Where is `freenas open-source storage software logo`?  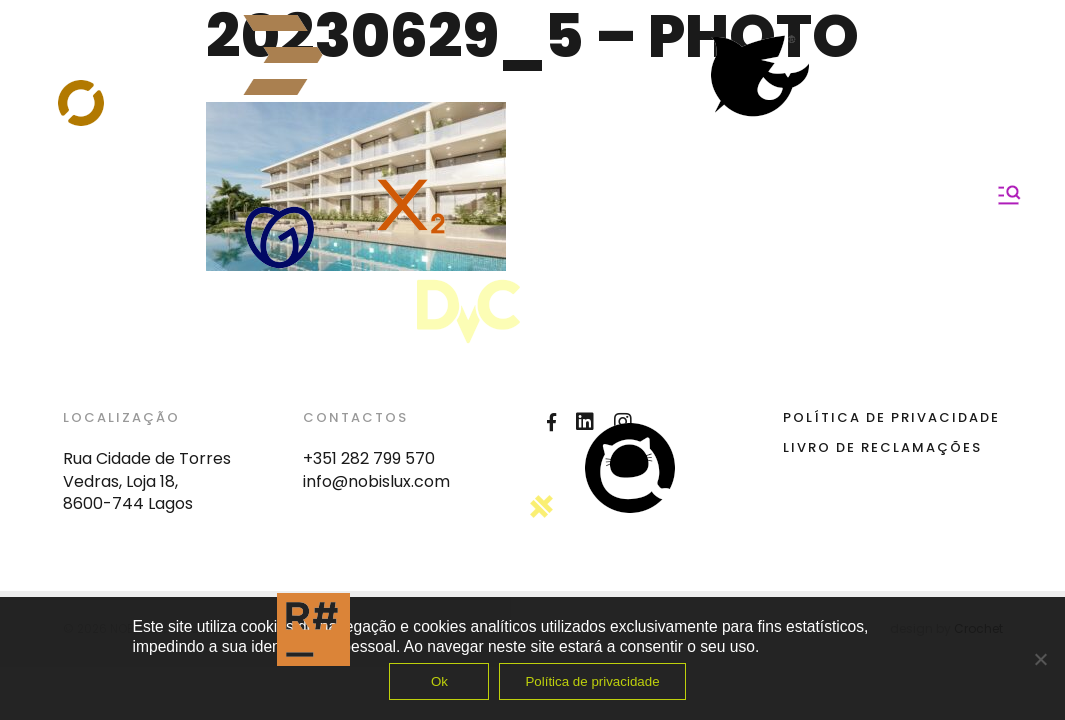 freenas open-source storage software logo is located at coordinates (760, 76).